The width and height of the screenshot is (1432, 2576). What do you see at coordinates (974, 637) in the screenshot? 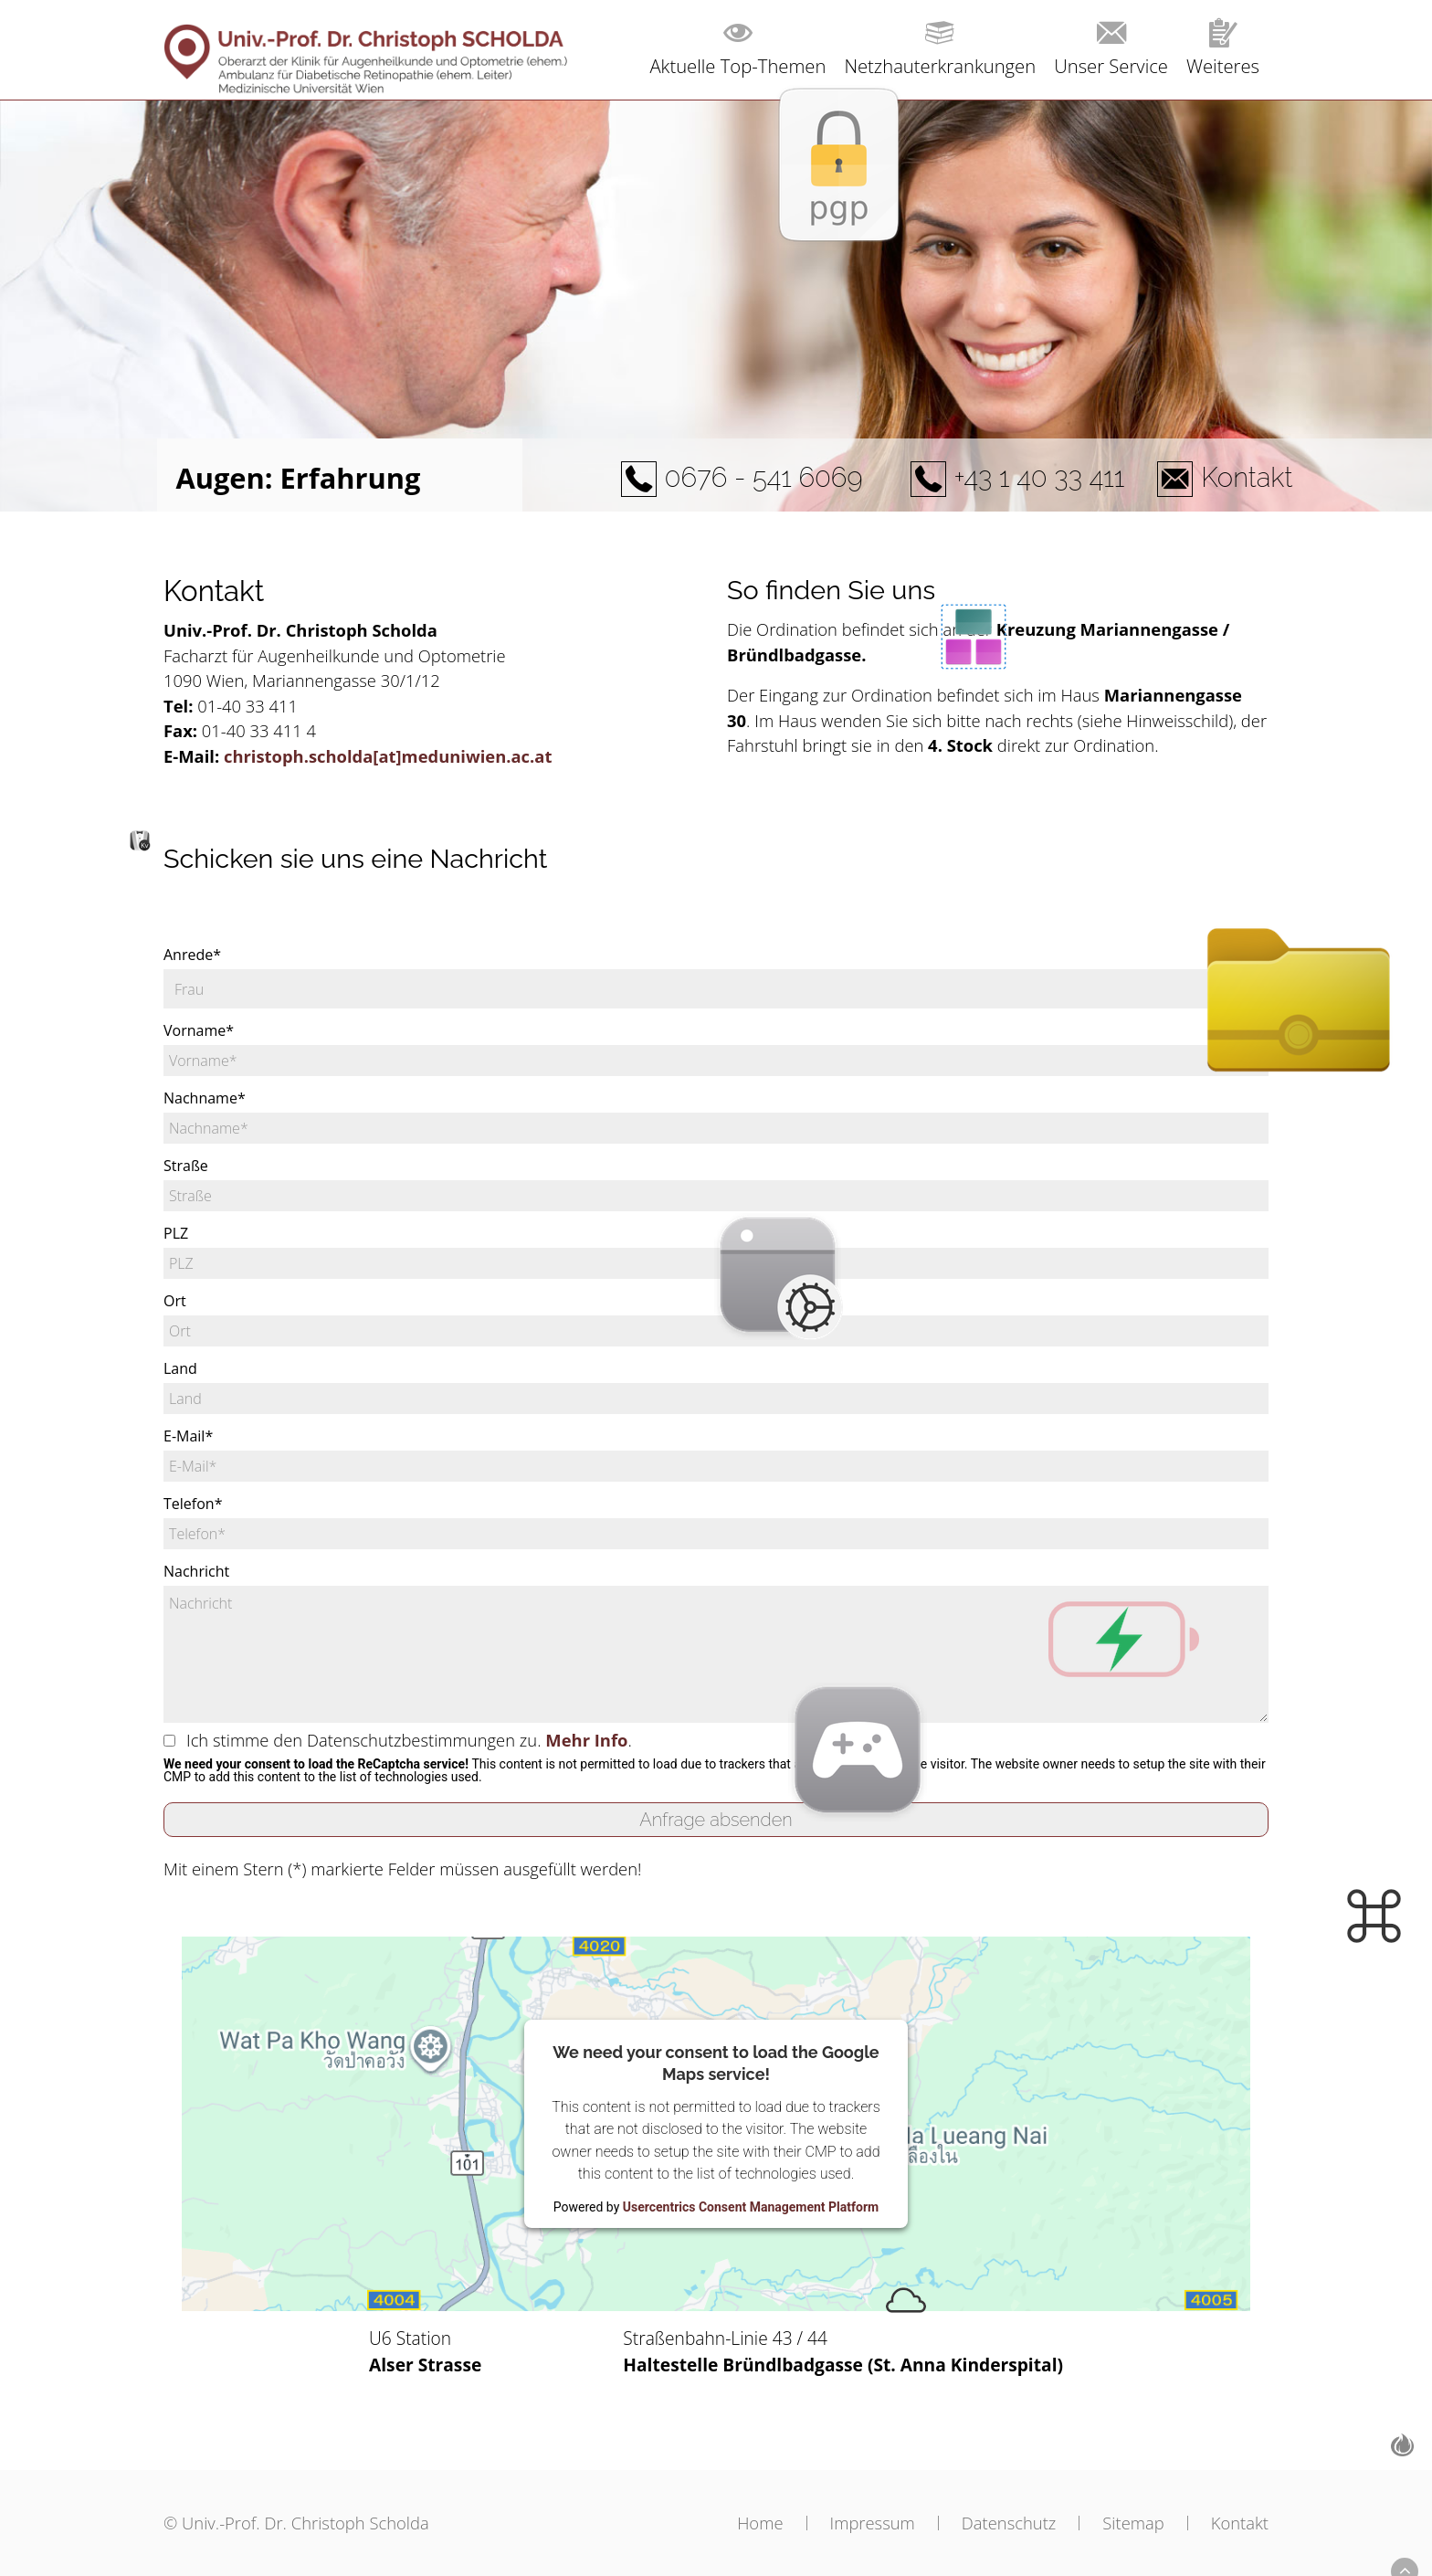
I see `select all items in the current view` at bounding box center [974, 637].